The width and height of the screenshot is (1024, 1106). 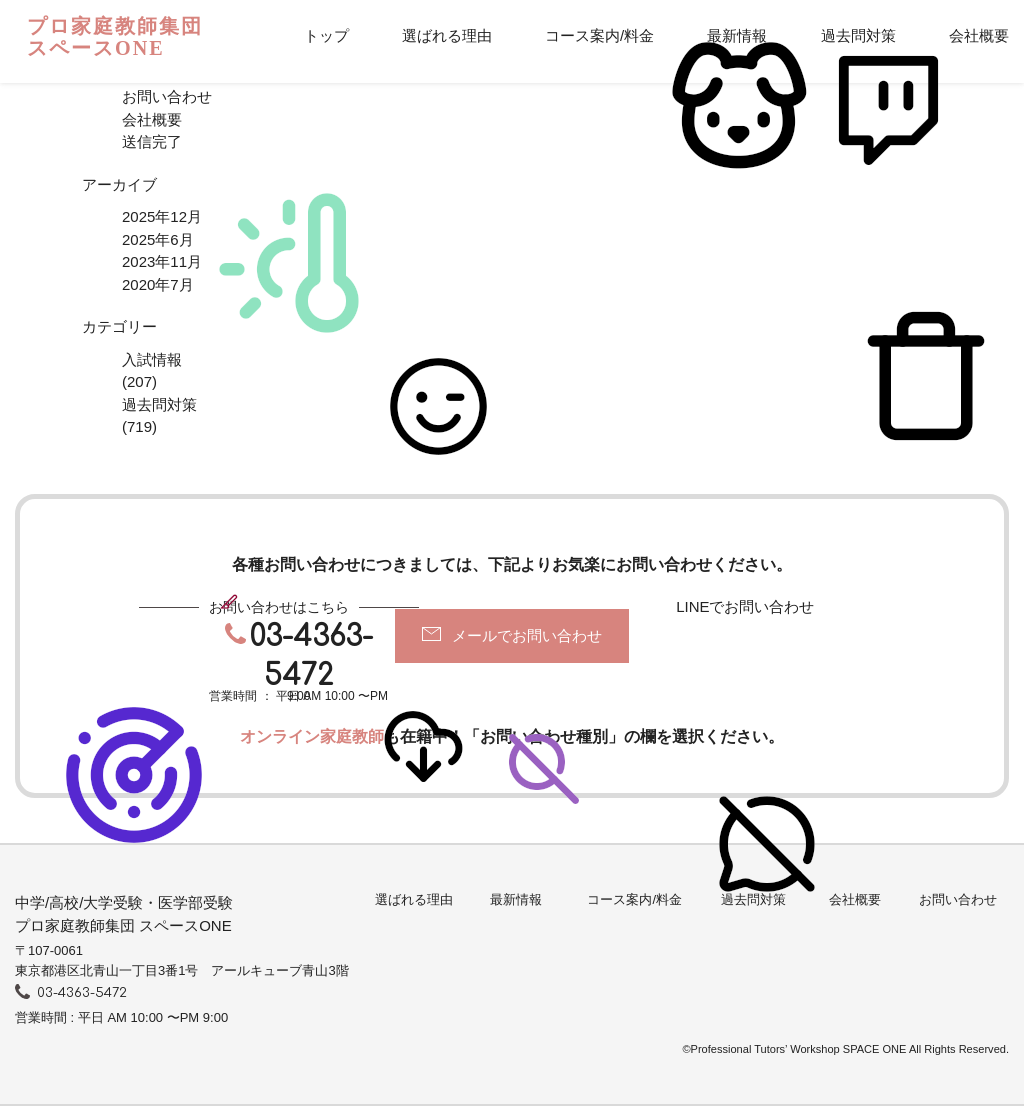 I want to click on delete selected item, so click(x=926, y=376).